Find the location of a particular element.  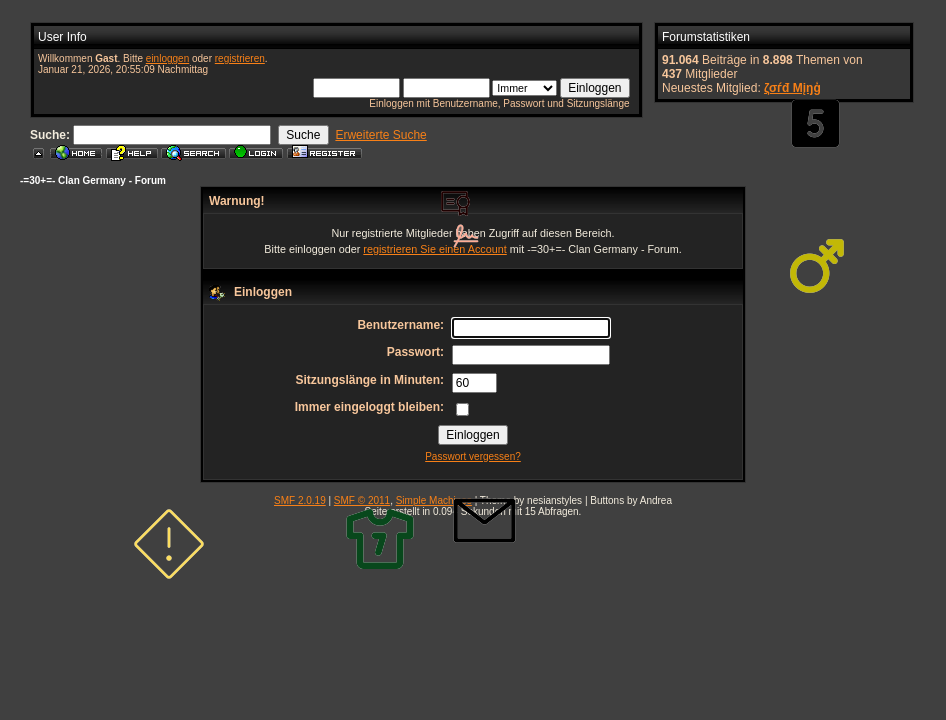

add your signature to a document is located at coordinates (466, 236).